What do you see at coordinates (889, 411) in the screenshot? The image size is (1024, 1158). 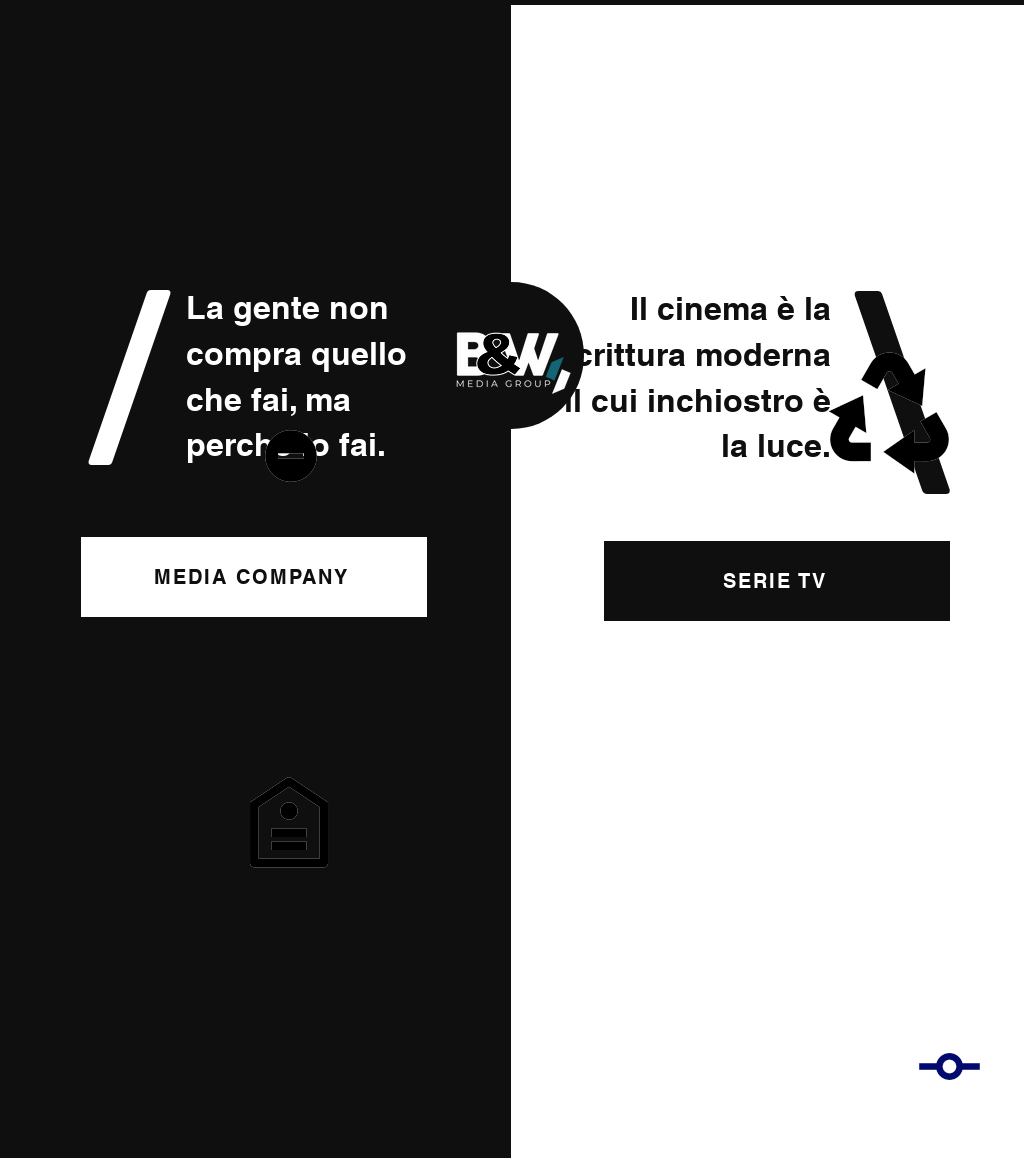 I see `indicates recyclable item or material` at bounding box center [889, 411].